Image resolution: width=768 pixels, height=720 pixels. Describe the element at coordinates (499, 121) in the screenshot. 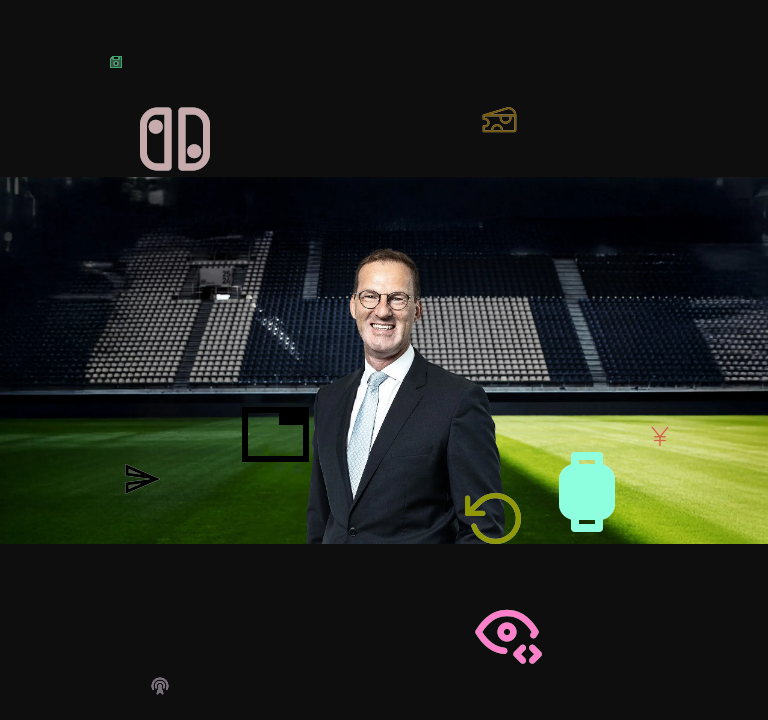

I see `indicates dairy or cheese-related content` at that location.